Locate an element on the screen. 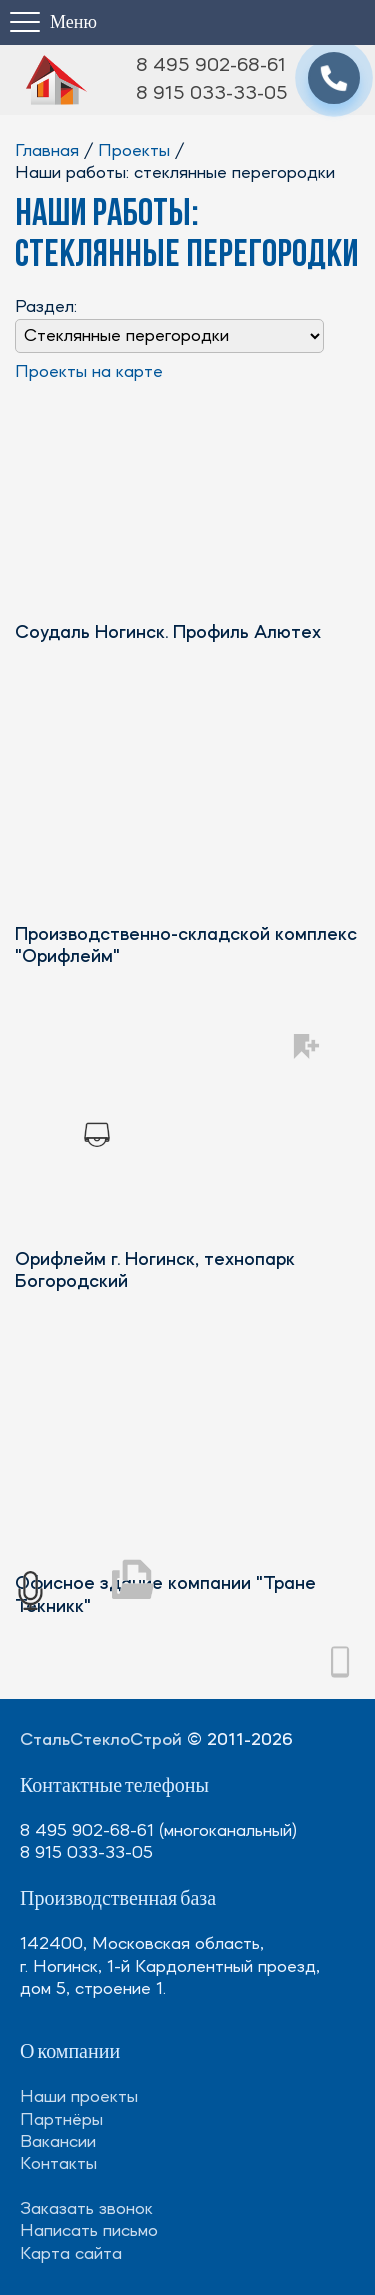  access microphone or audio input settings is located at coordinates (30, 1590).